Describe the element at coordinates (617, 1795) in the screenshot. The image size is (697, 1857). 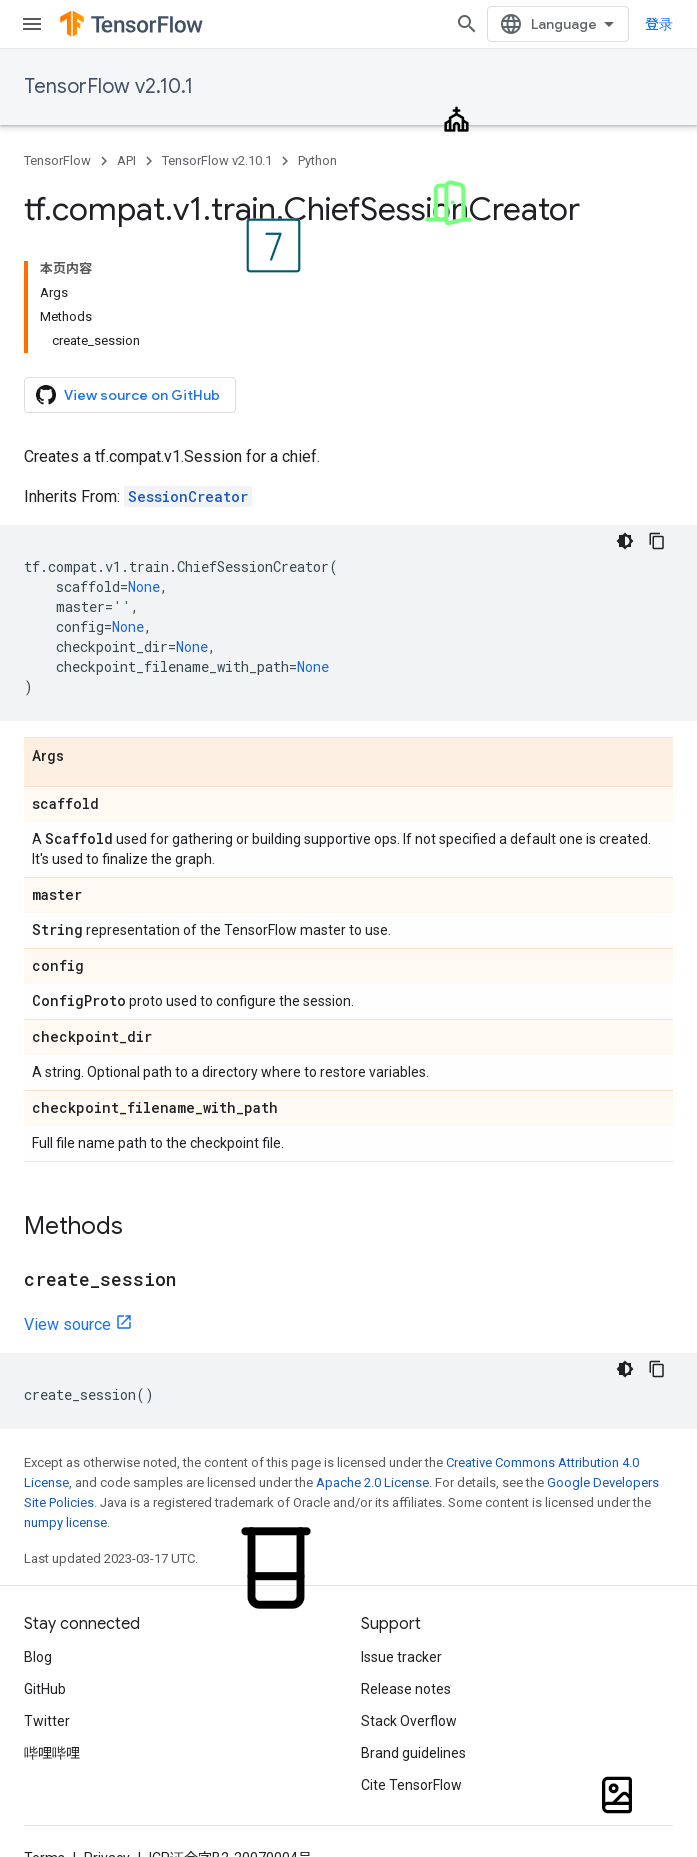
I see `view photo album or image gallery` at that location.